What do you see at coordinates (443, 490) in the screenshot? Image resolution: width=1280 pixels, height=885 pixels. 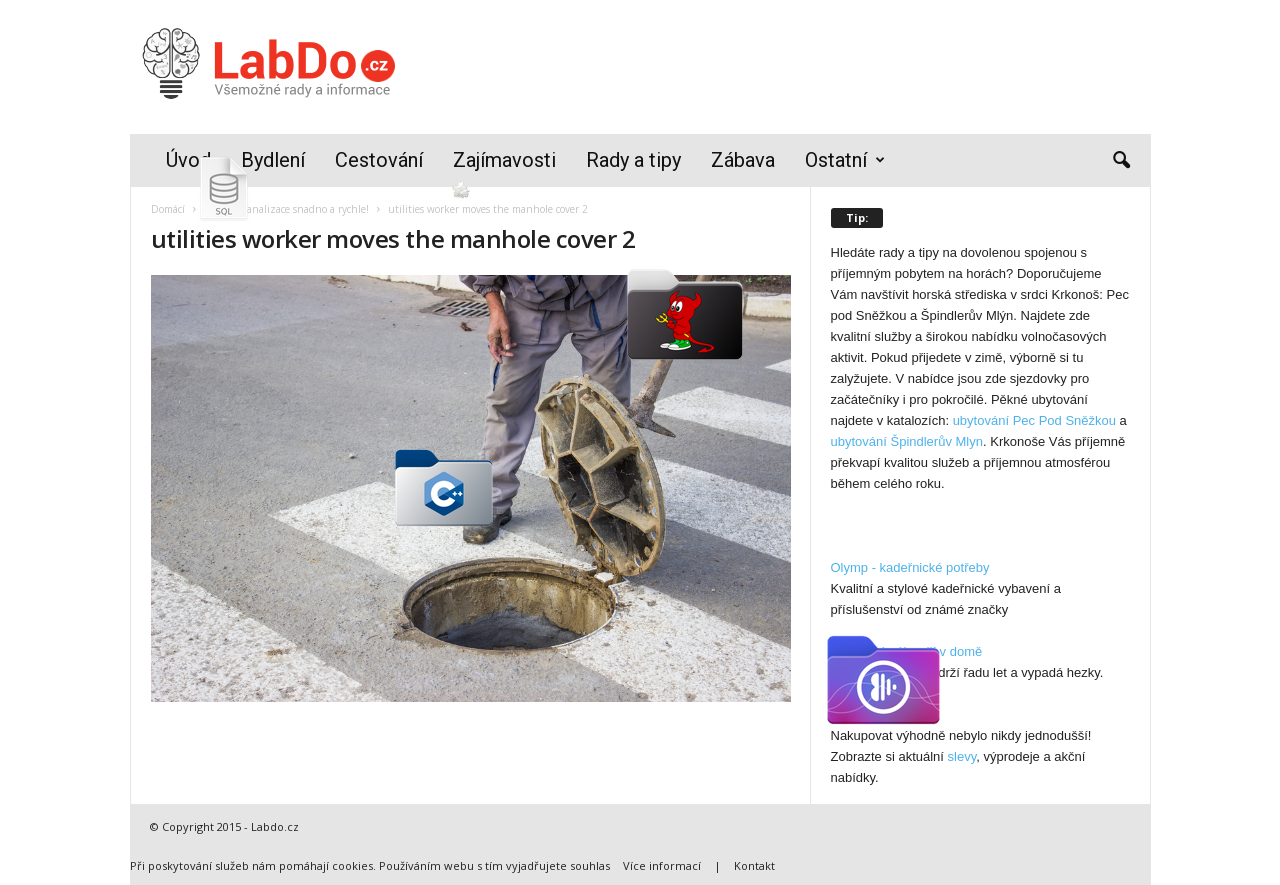 I see `open folder containing C++ project files` at bounding box center [443, 490].